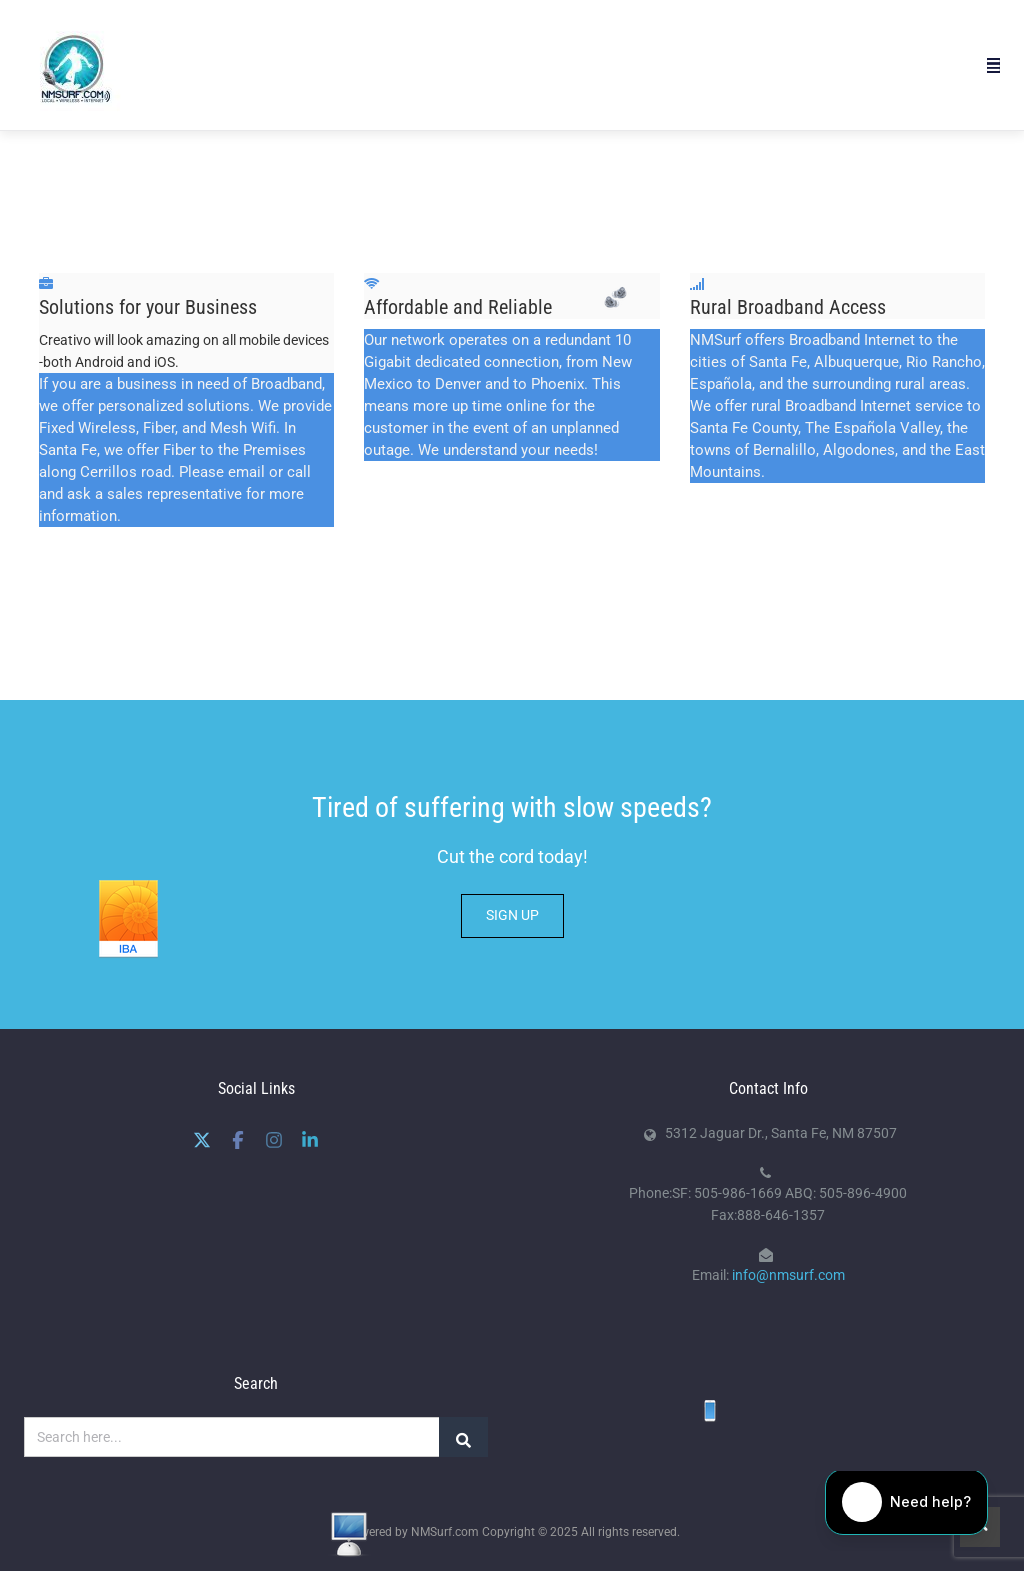 Image resolution: width=1024 pixels, height=1571 pixels. What do you see at coordinates (349, 1532) in the screenshot?
I see `represents an iMac G4 device in system settings` at bounding box center [349, 1532].